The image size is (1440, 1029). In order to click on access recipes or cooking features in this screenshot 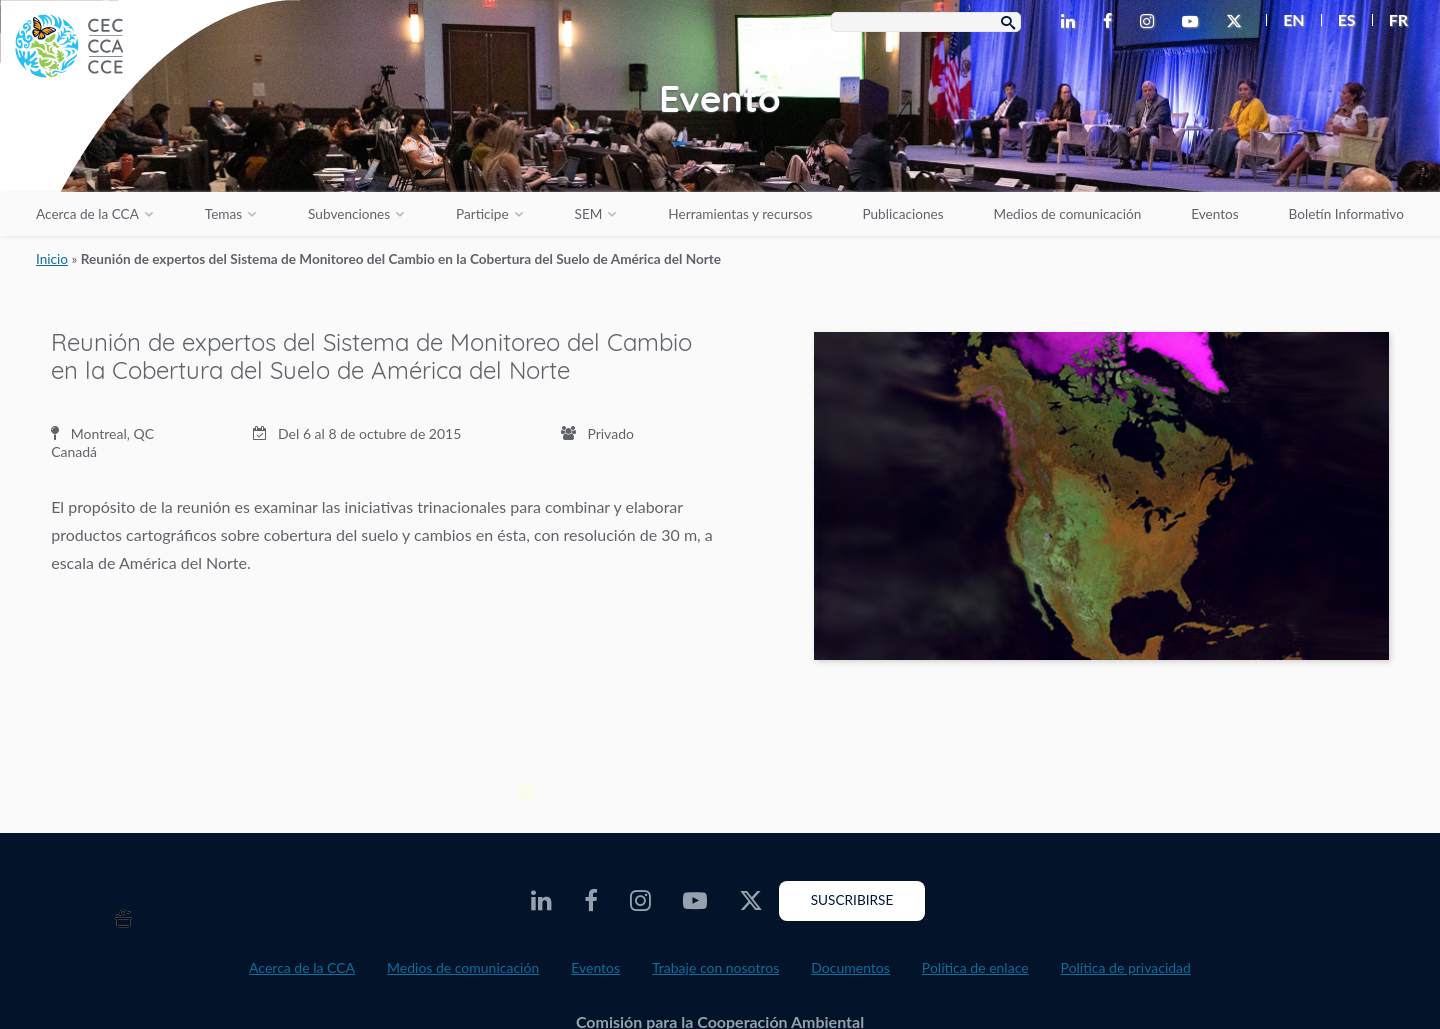, I will do `click(123, 918)`.